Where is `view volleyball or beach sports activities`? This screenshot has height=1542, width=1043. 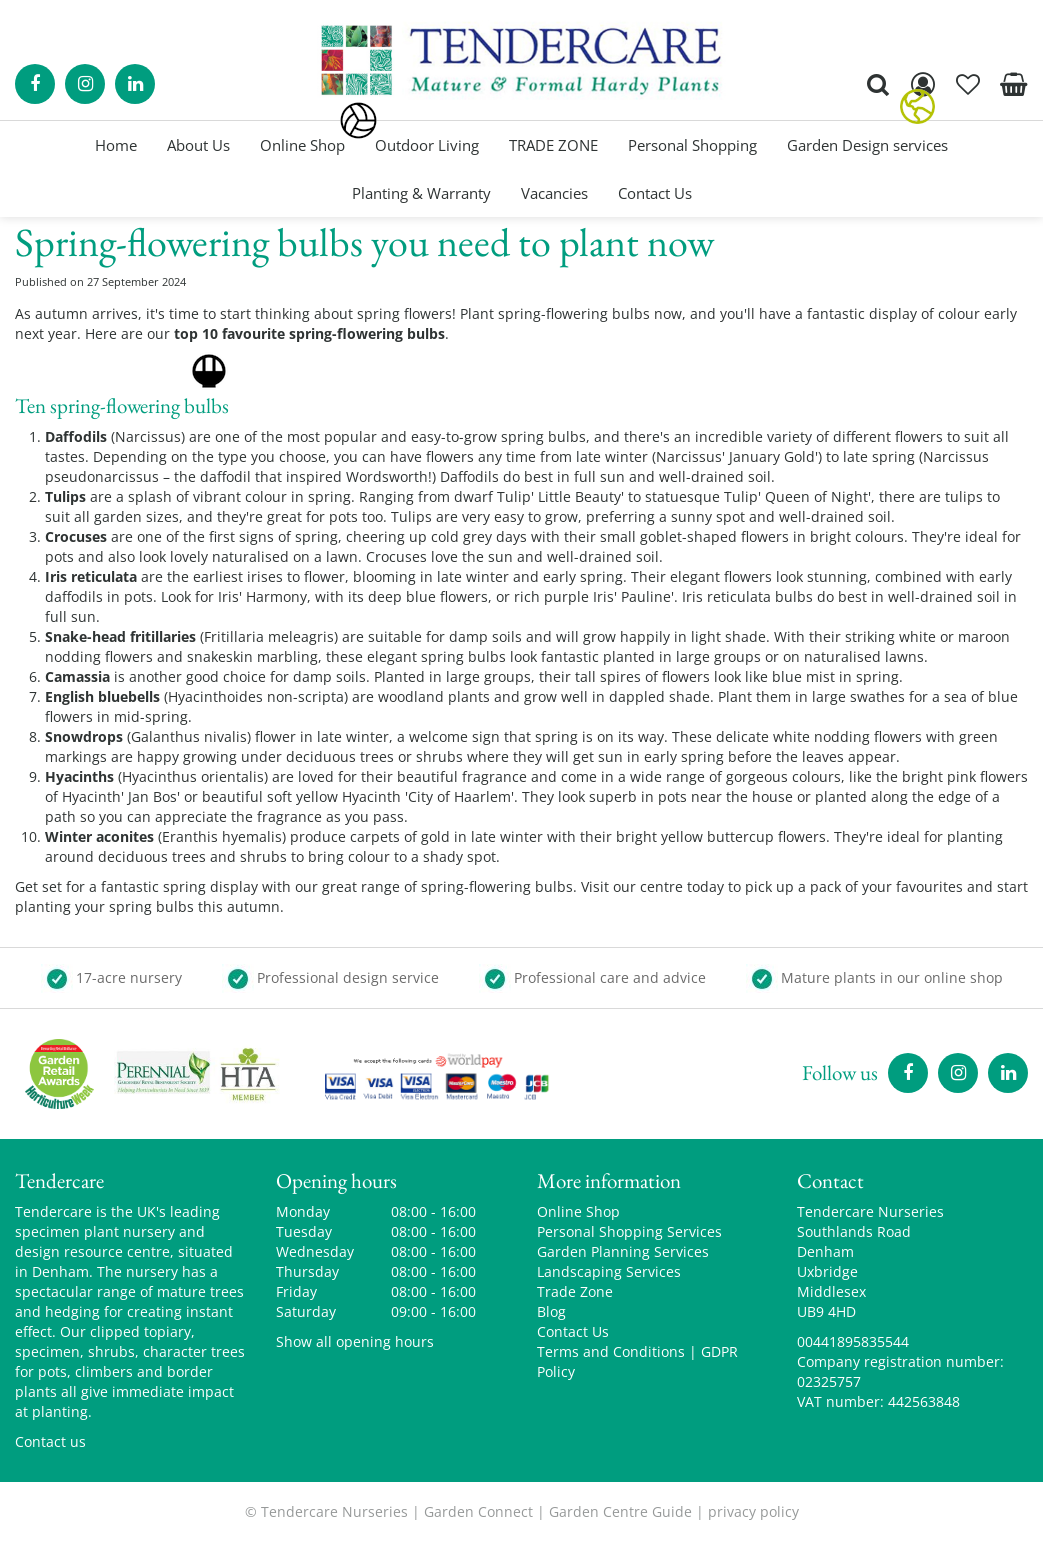
view volleyball or beach sports activities is located at coordinates (358, 120).